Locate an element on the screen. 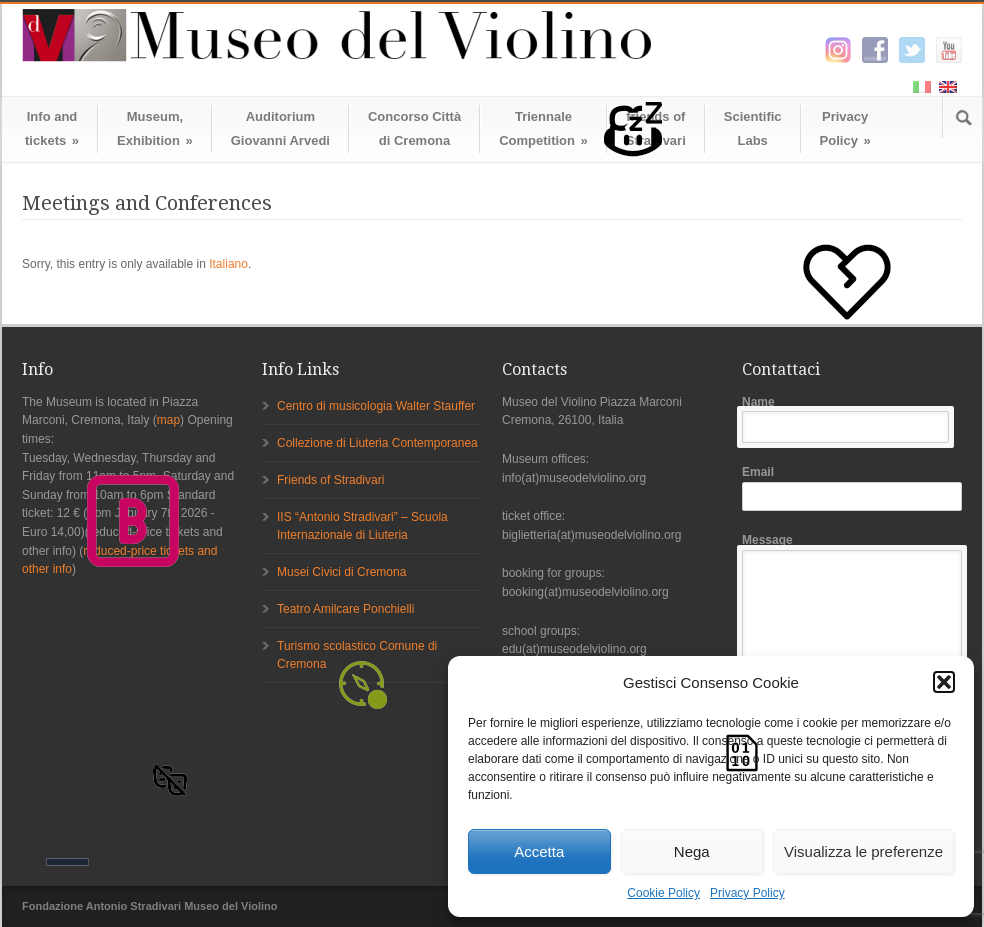 Image resolution: width=984 pixels, height=927 pixels. apply bold formatting to text is located at coordinates (133, 521).